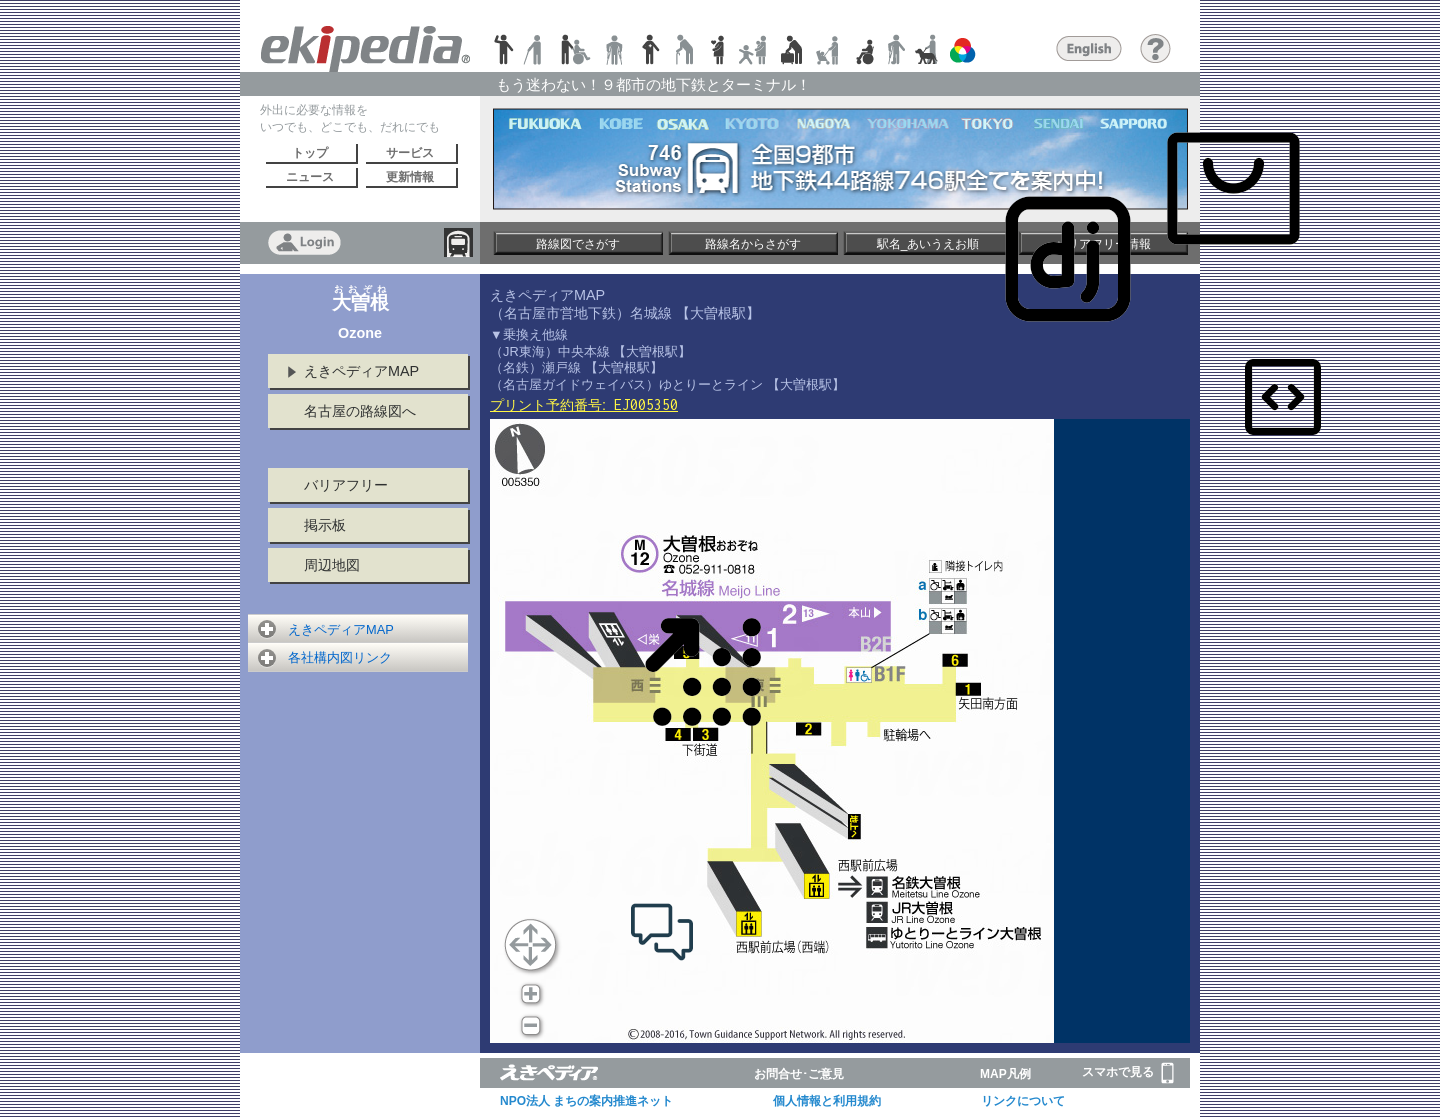 The height and width of the screenshot is (1118, 1440). What do you see at coordinates (1068, 259) in the screenshot?
I see `django web framework logo` at bounding box center [1068, 259].